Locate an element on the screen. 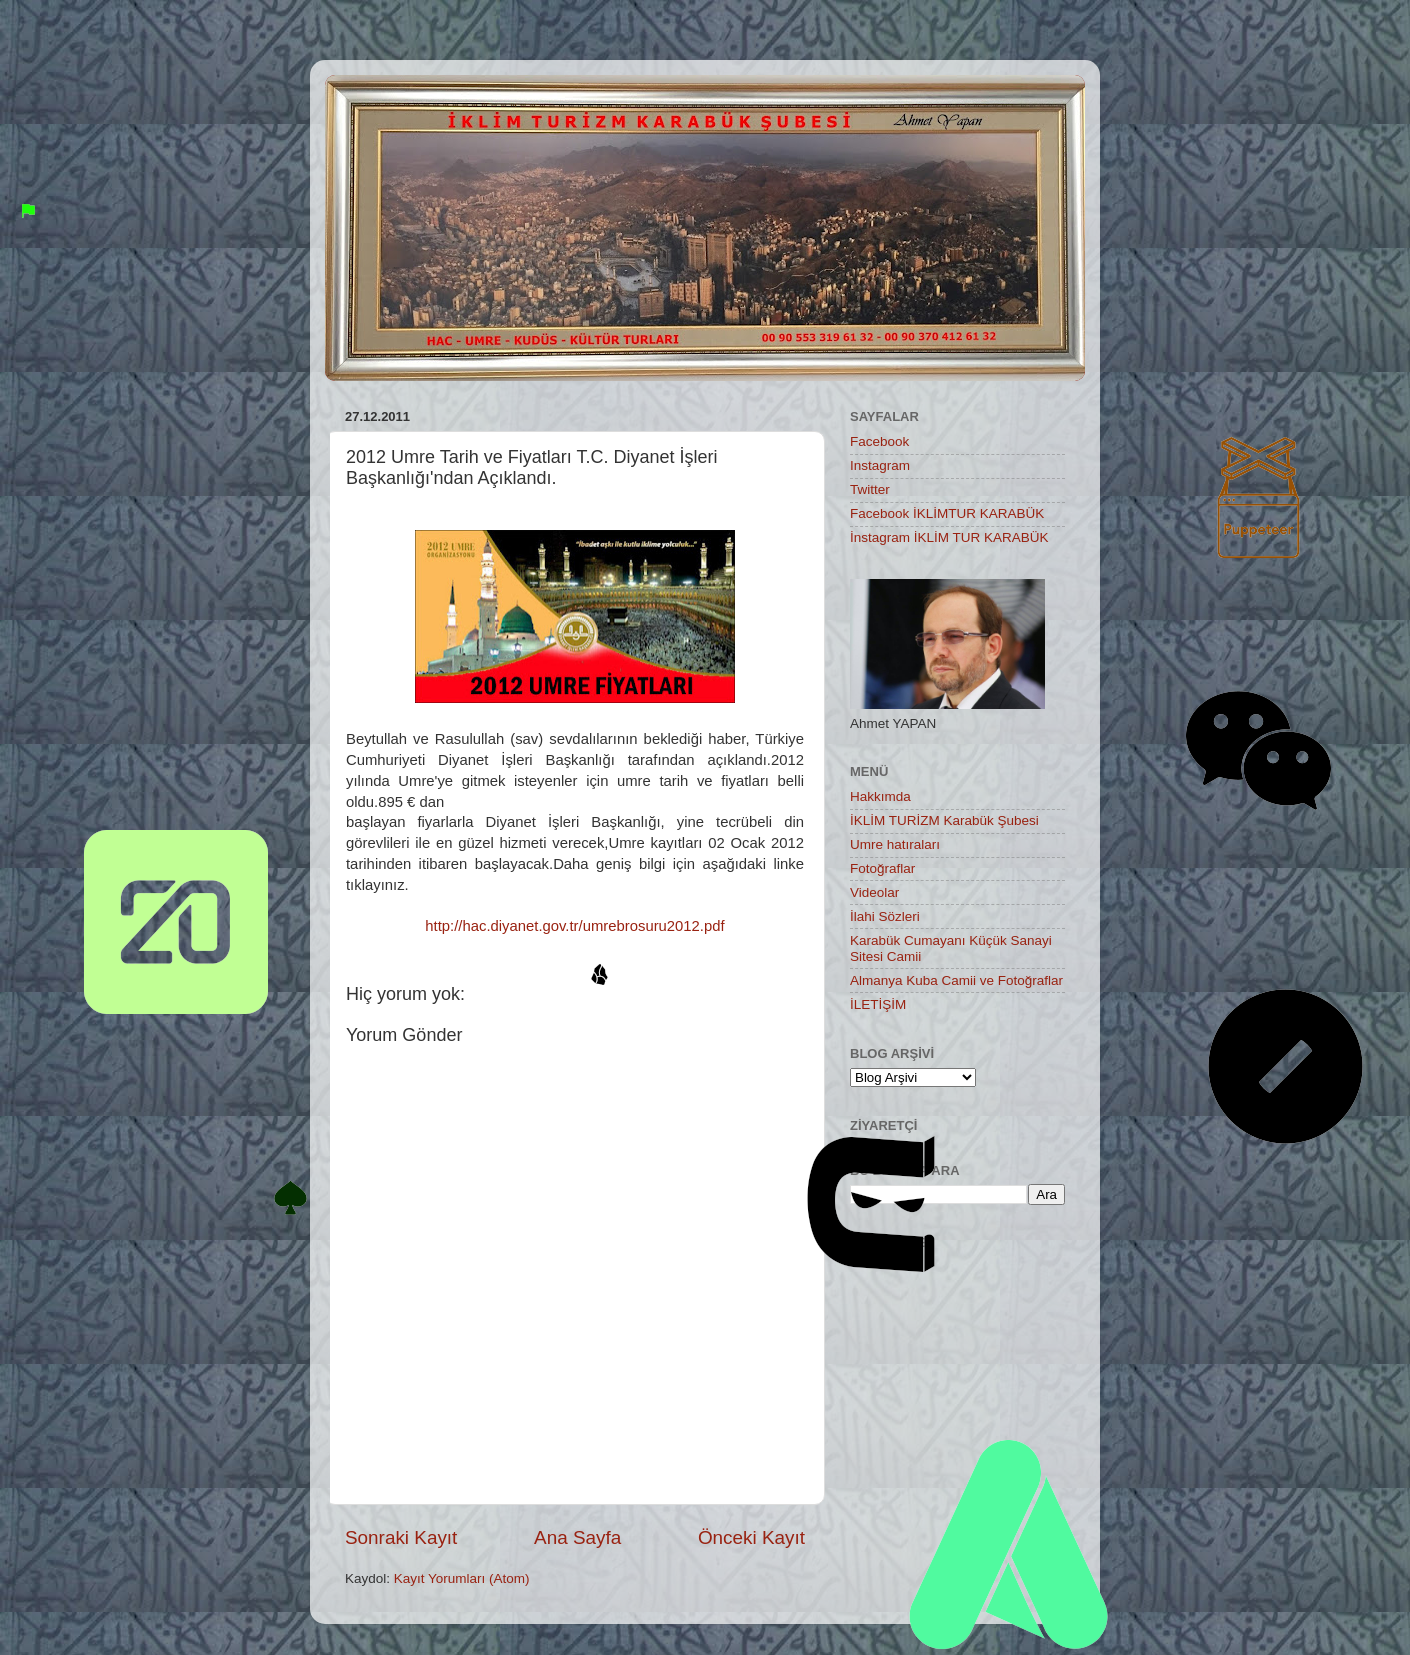 This screenshot has height=1655, width=1410. access compass or navigation features is located at coordinates (1285, 1066).